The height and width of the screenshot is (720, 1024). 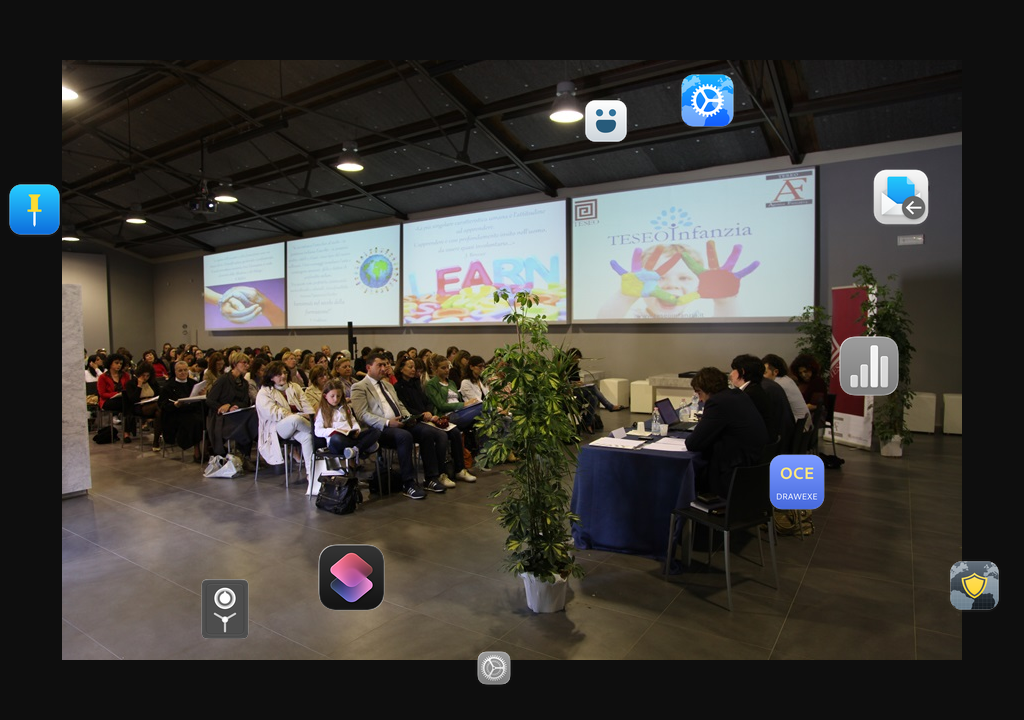 What do you see at coordinates (225, 609) in the screenshot?
I see `open déjà dup backup utility` at bounding box center [225, 609].